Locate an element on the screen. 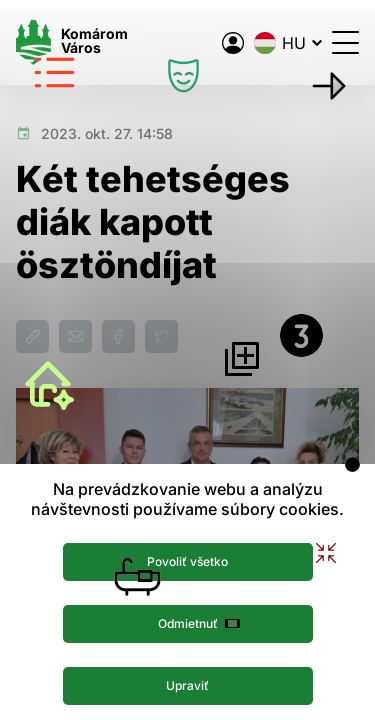 This screenshot has width=375, height=720. access smart home features is located at coordinates (48, 384).